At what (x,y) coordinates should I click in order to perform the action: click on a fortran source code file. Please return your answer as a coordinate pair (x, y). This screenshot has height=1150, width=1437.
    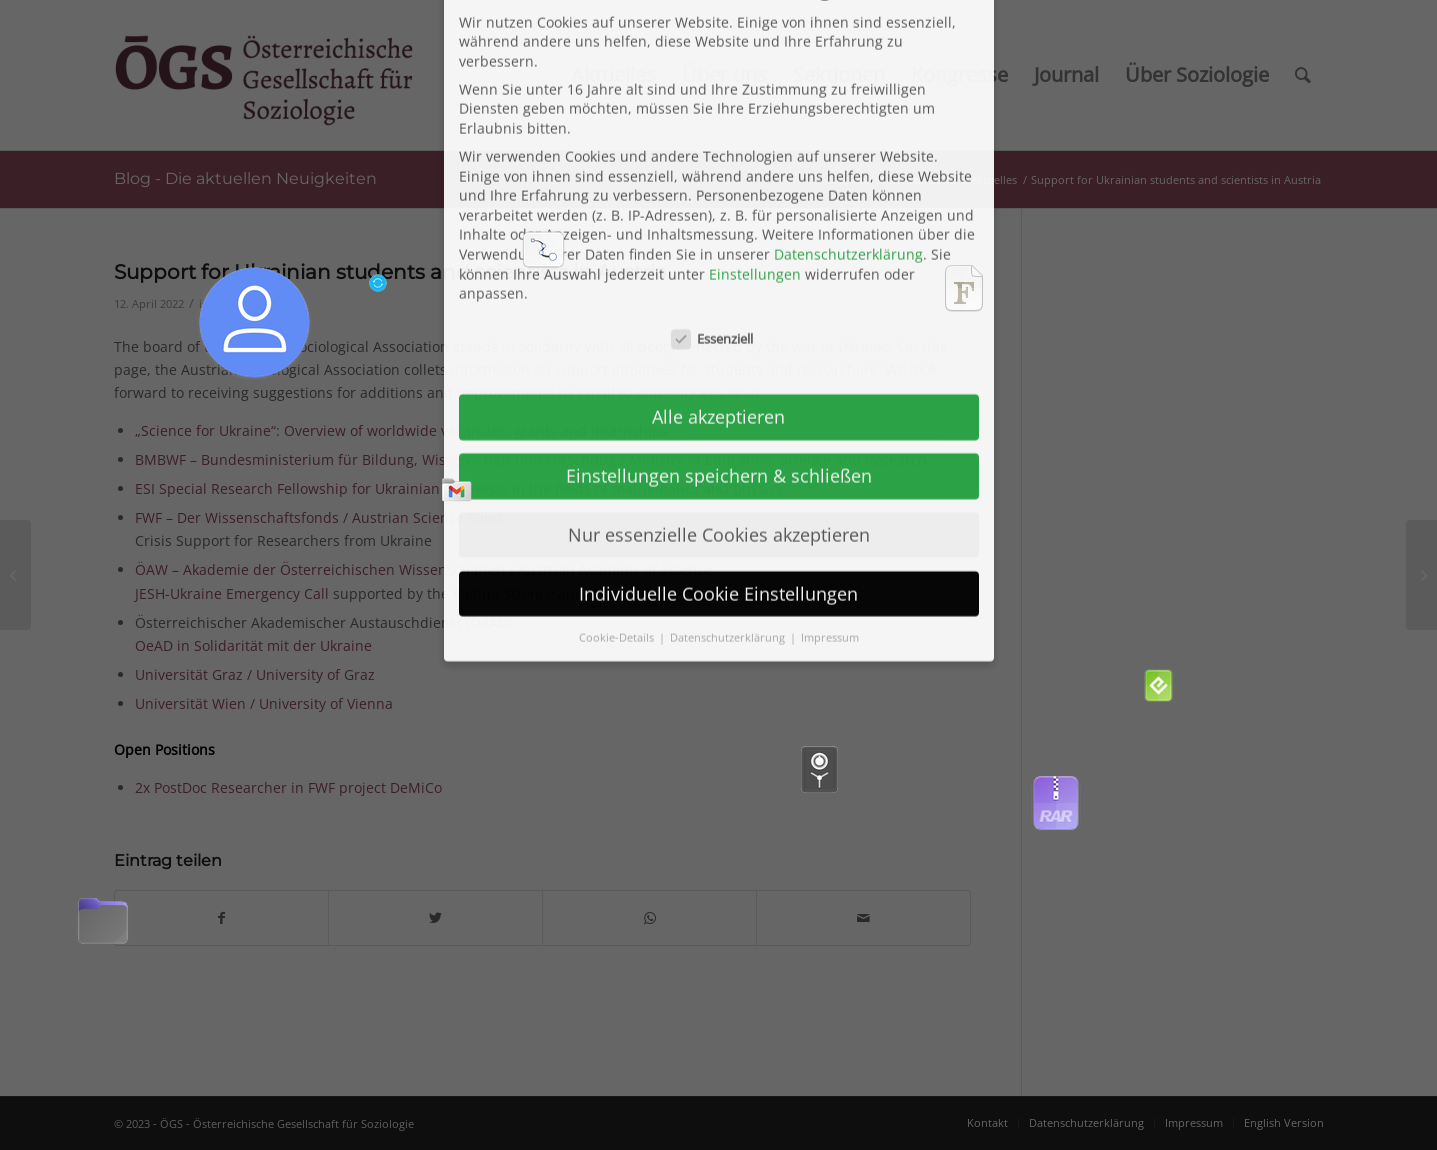
    Looking at the image, I should click on (964, 288).